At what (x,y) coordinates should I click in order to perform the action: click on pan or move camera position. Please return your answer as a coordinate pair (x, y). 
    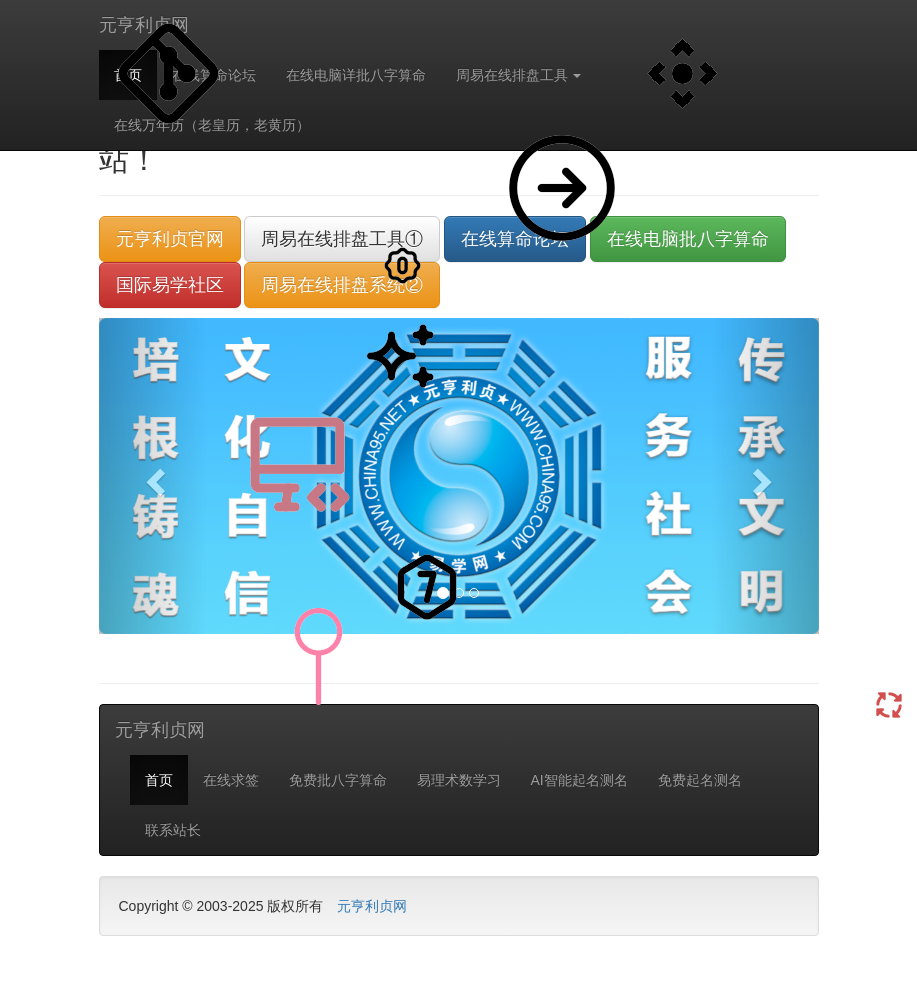
    Looking at the image, I should click on (682, 73).